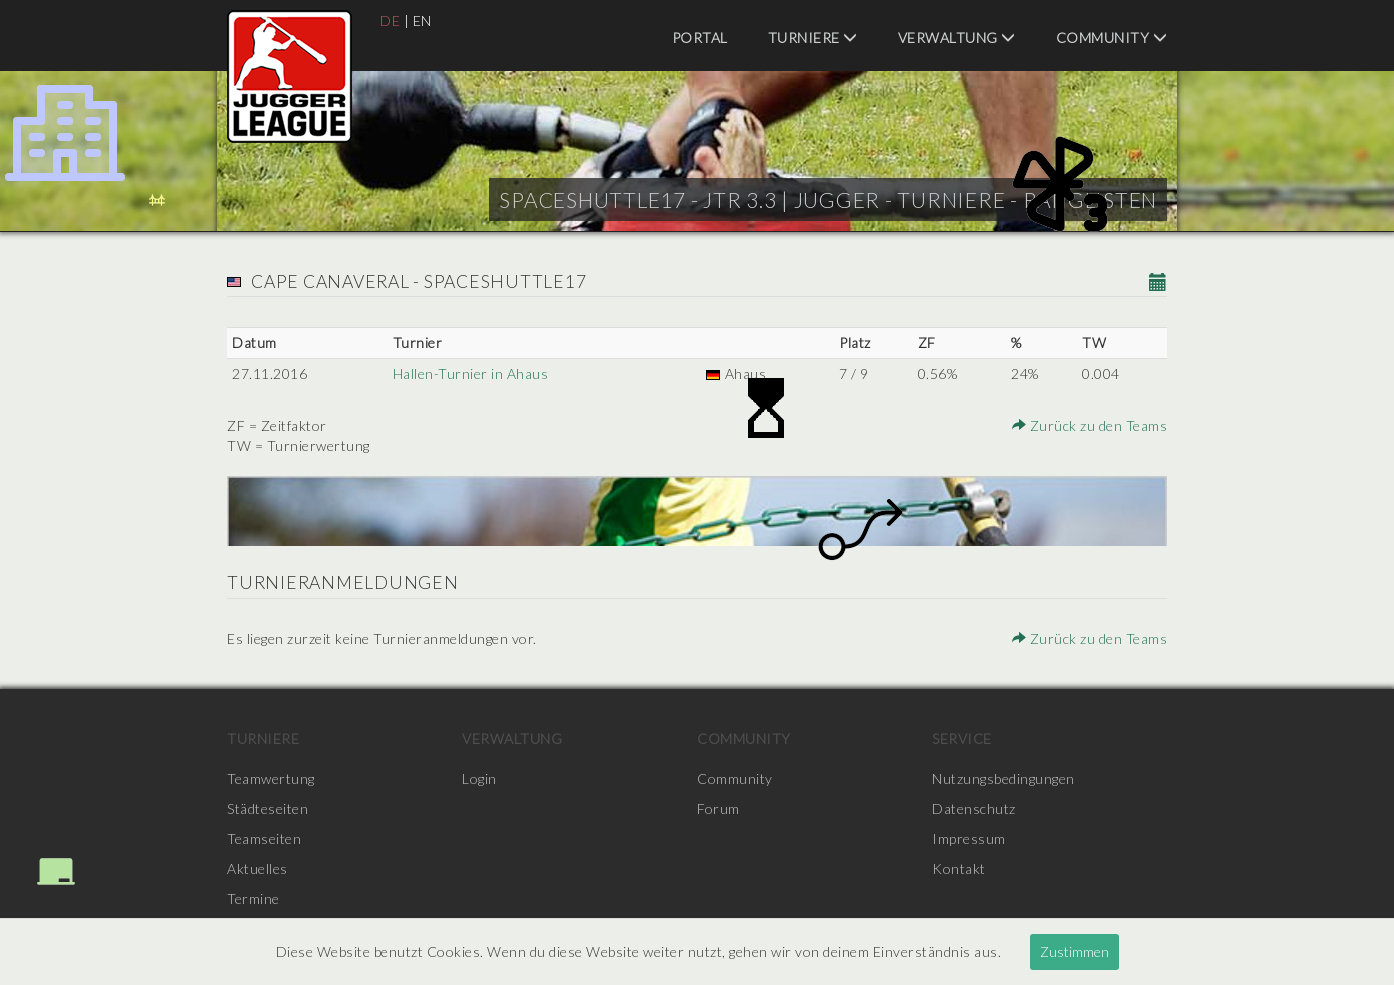 The height and width of the screenshot is (985, 1394). What do you see at coordinates (860, 529) in the screenshot?
I see `indicates a workflow or process flow direction` at bounding box center [860, 529].